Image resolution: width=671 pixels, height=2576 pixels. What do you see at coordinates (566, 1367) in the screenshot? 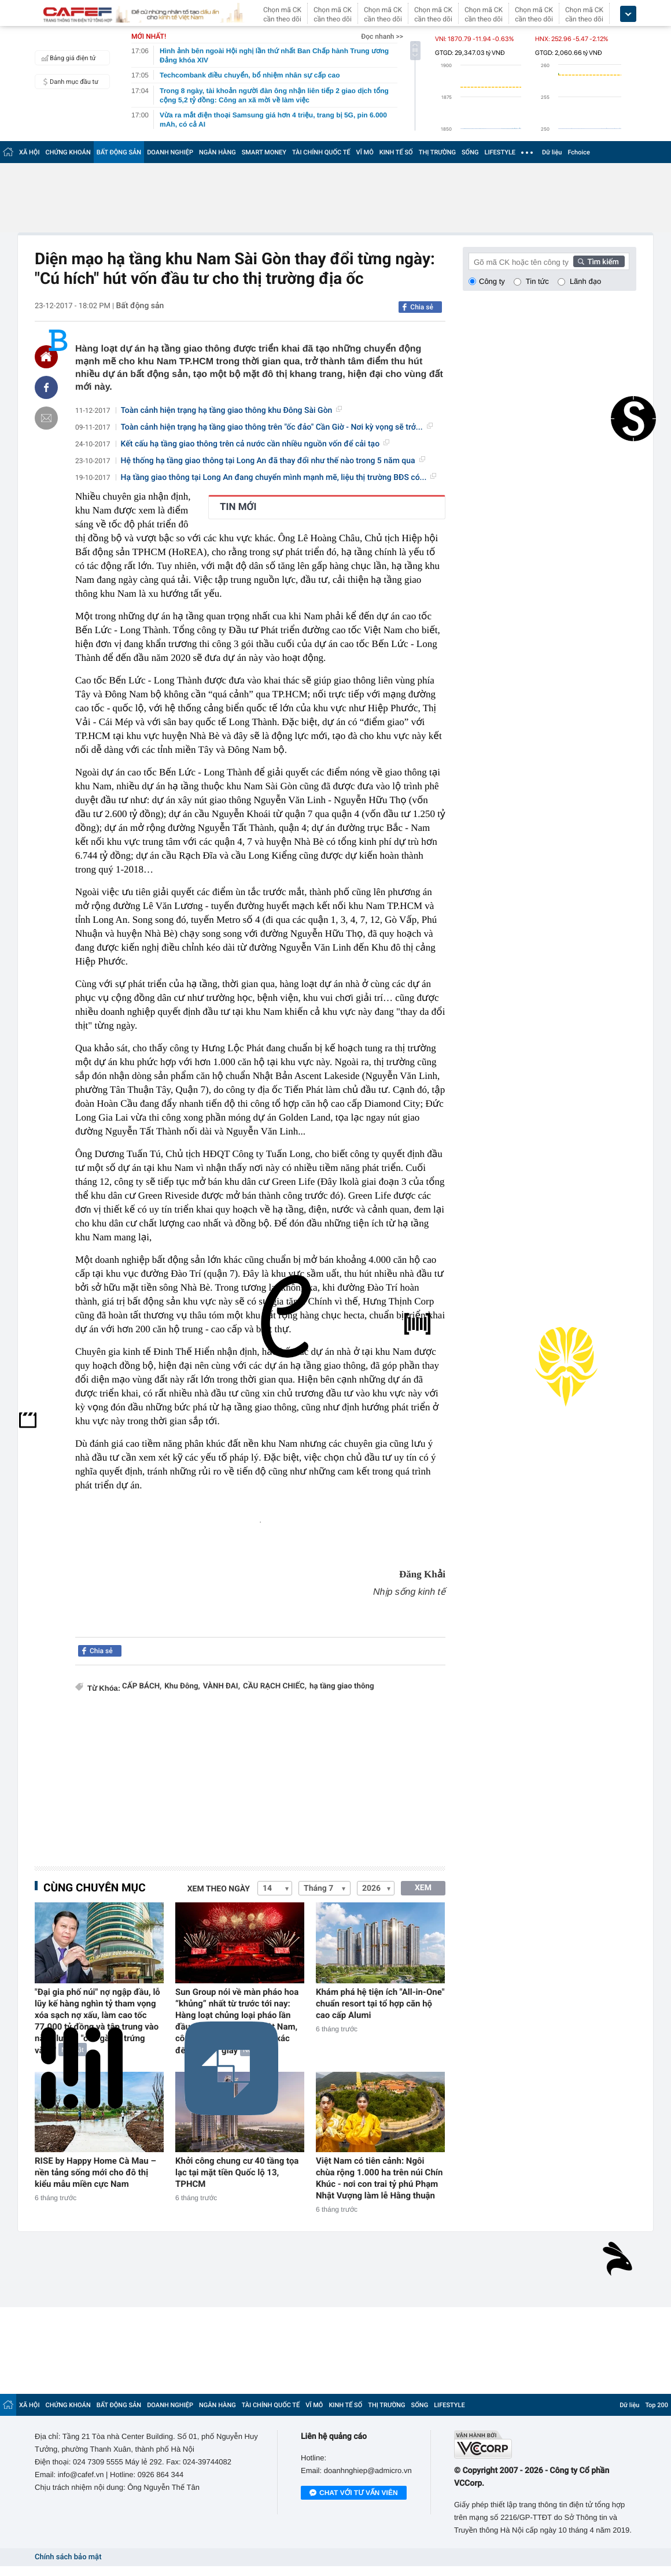
I see `open magisk root management app` at bounding box center [566, 1367].